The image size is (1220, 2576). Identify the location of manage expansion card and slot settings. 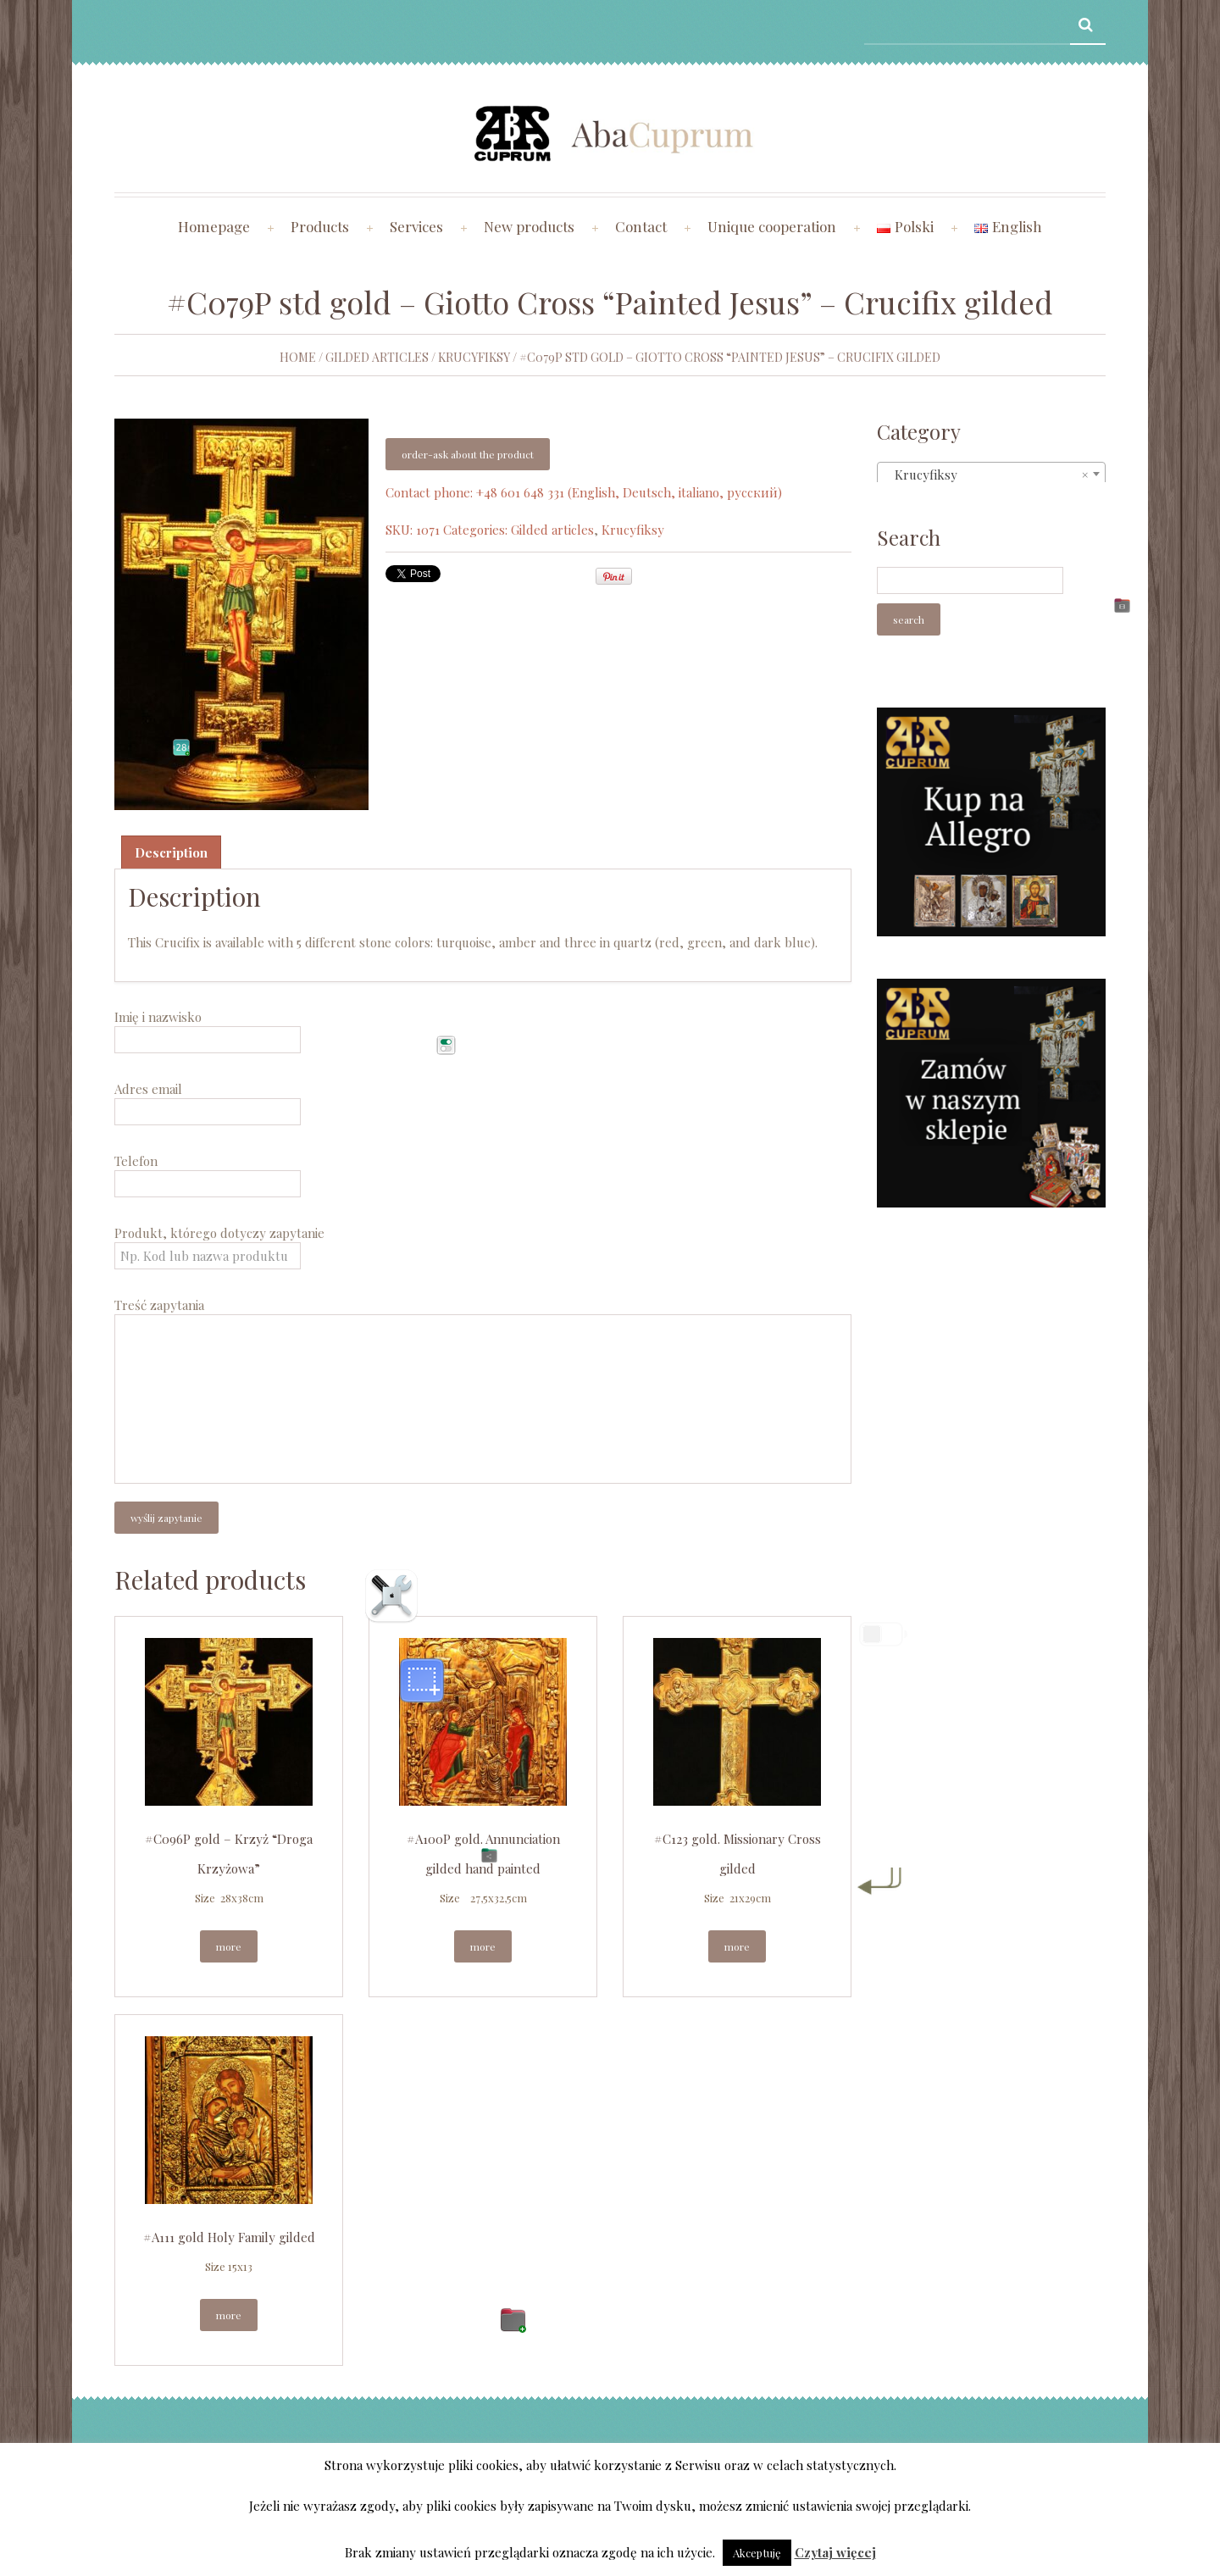
(391, 1596).